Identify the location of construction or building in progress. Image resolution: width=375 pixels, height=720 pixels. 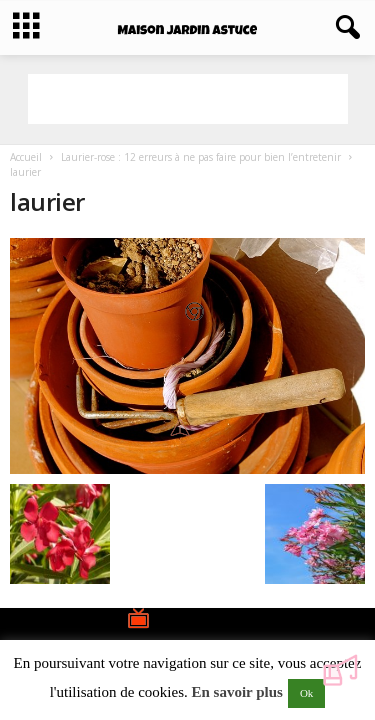
(341, 672).